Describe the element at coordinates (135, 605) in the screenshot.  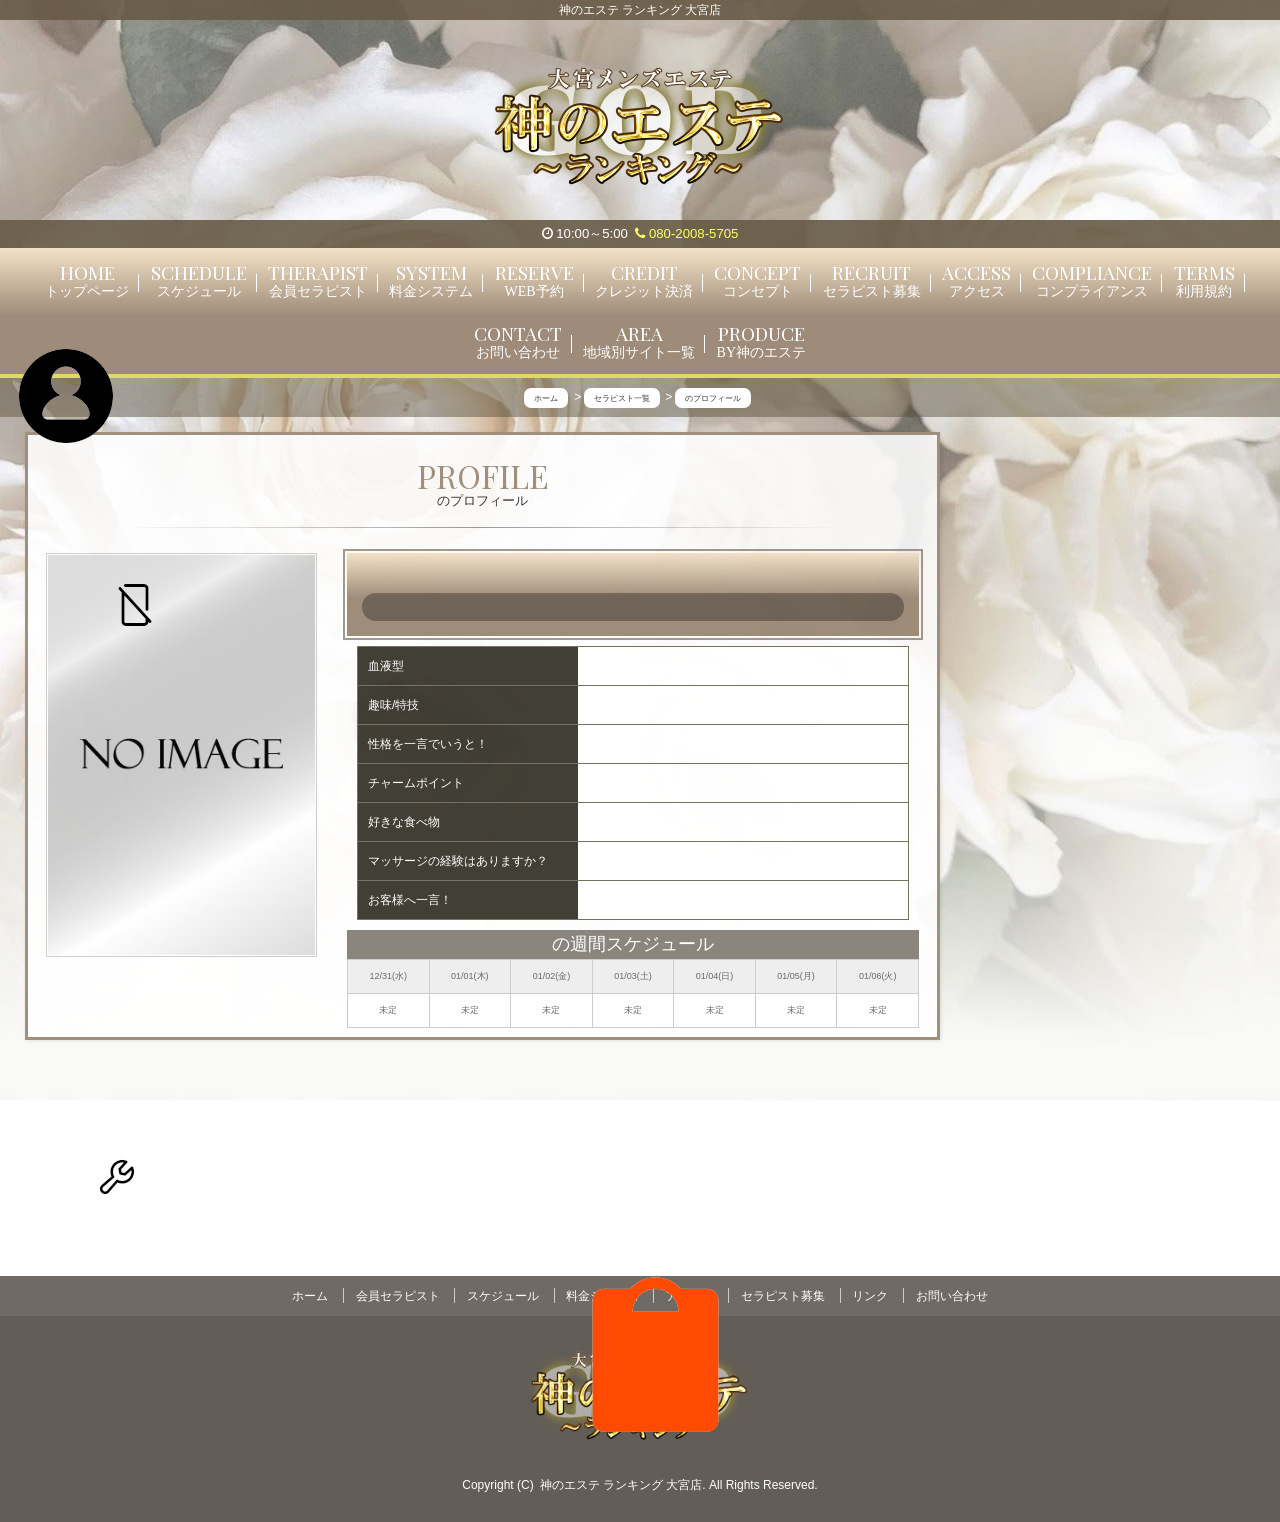
I see `mobile device unavailable or disabled` at that location.